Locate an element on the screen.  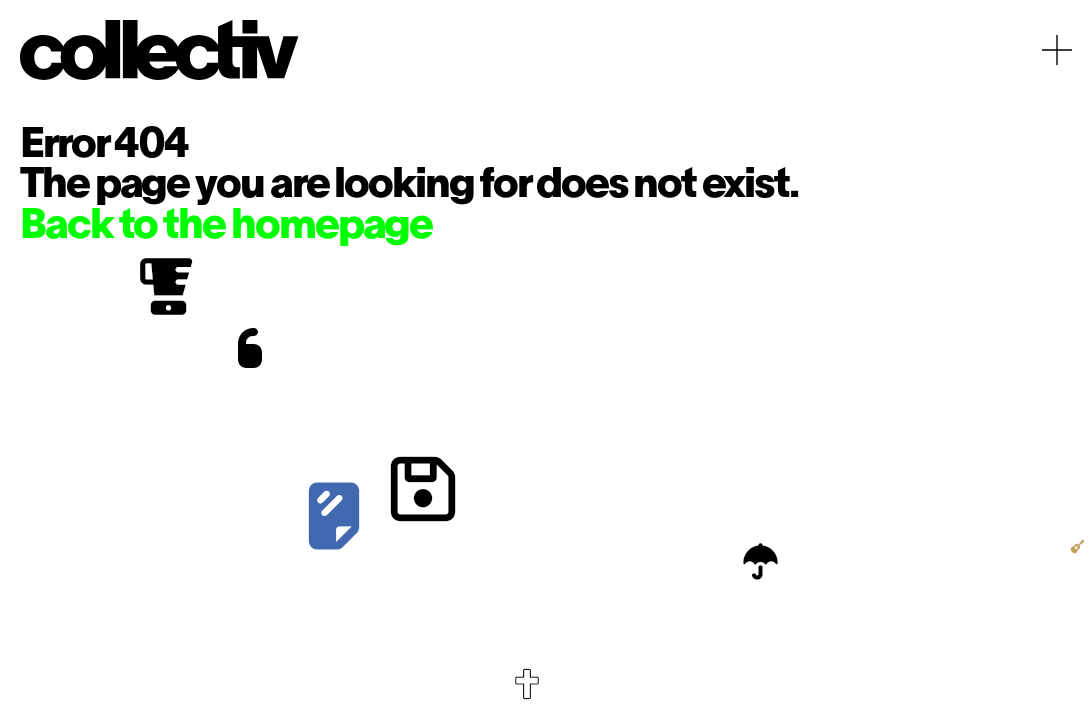
save current file or document is located at coordinates (423, 489).